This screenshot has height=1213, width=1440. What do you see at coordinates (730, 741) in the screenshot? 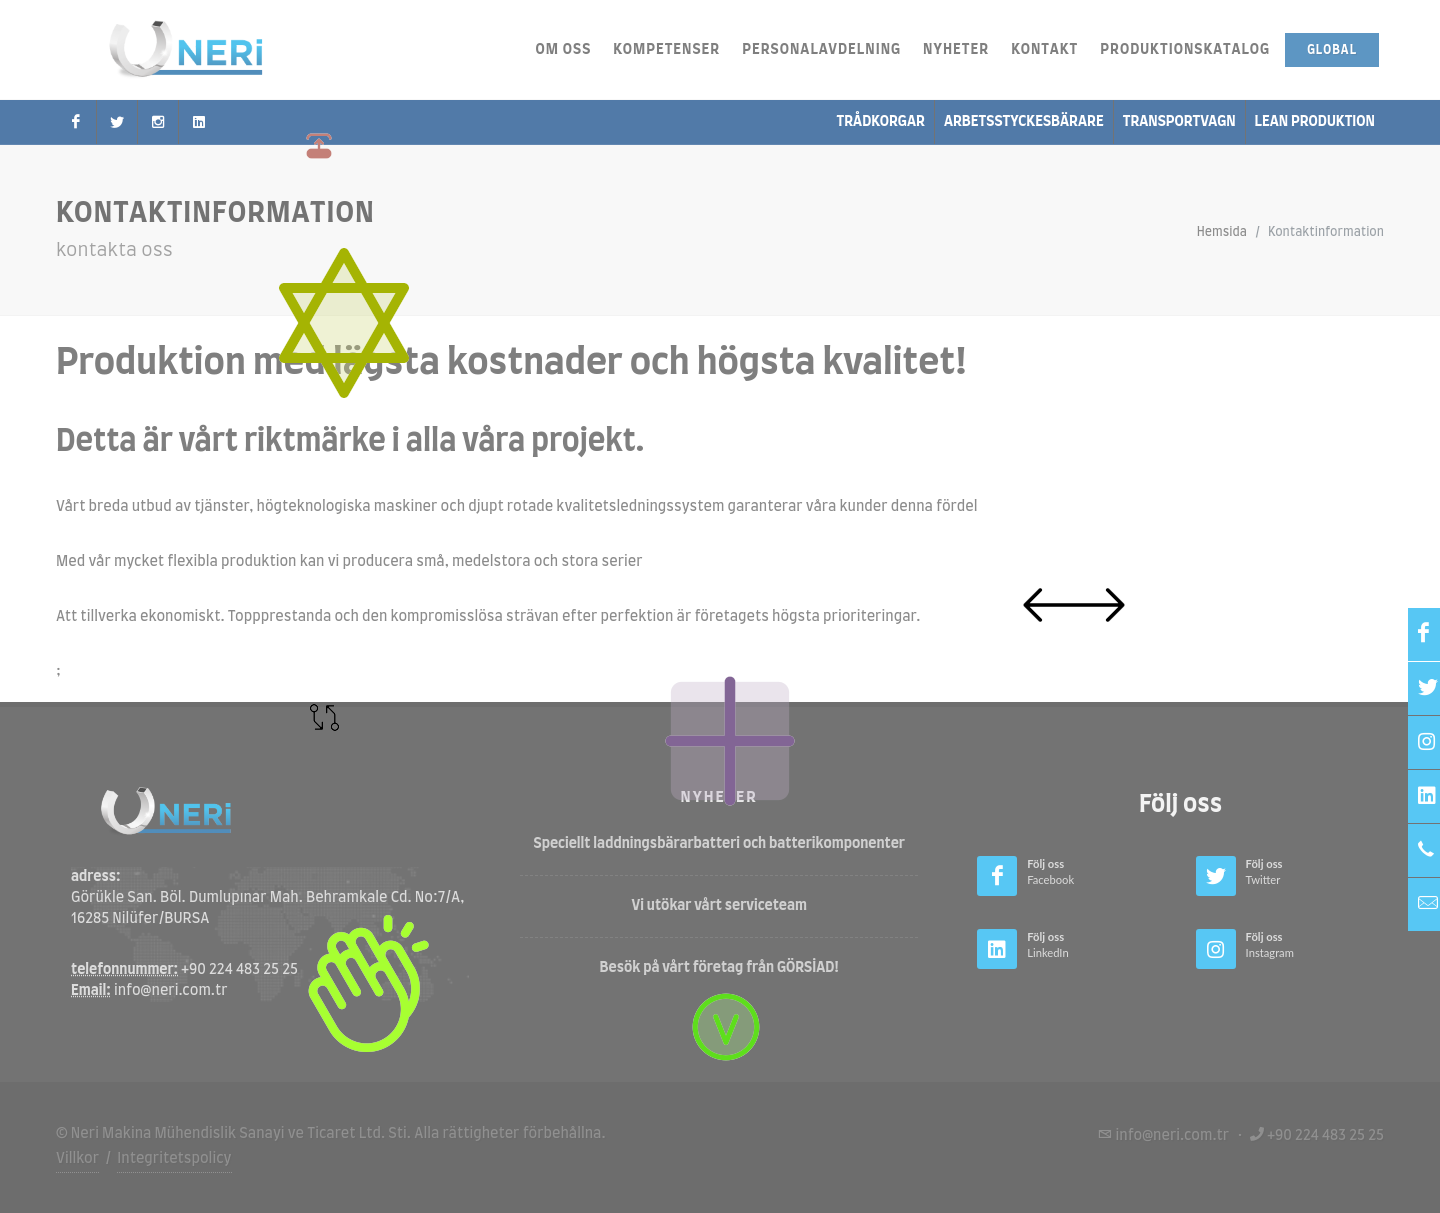
I see `add a new item` at bounding box center [730, 741].